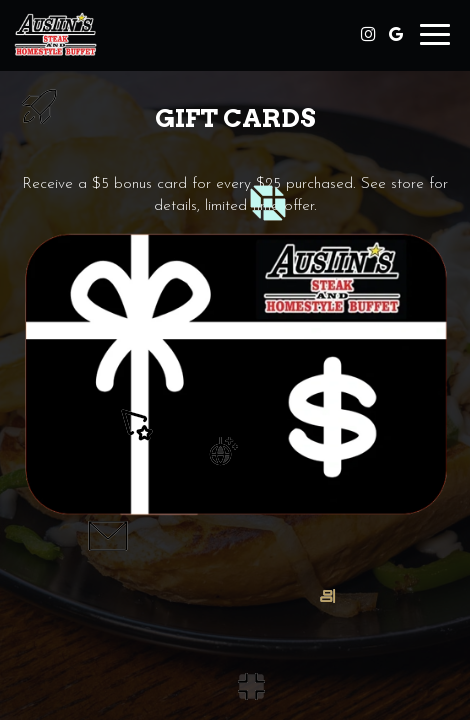 The width and height of the screenshot is (470, 720). What do you see at coordinates (135, 423) in the screenshot?
I see `add cursor action to favorites` at bounding box center [135, 423].